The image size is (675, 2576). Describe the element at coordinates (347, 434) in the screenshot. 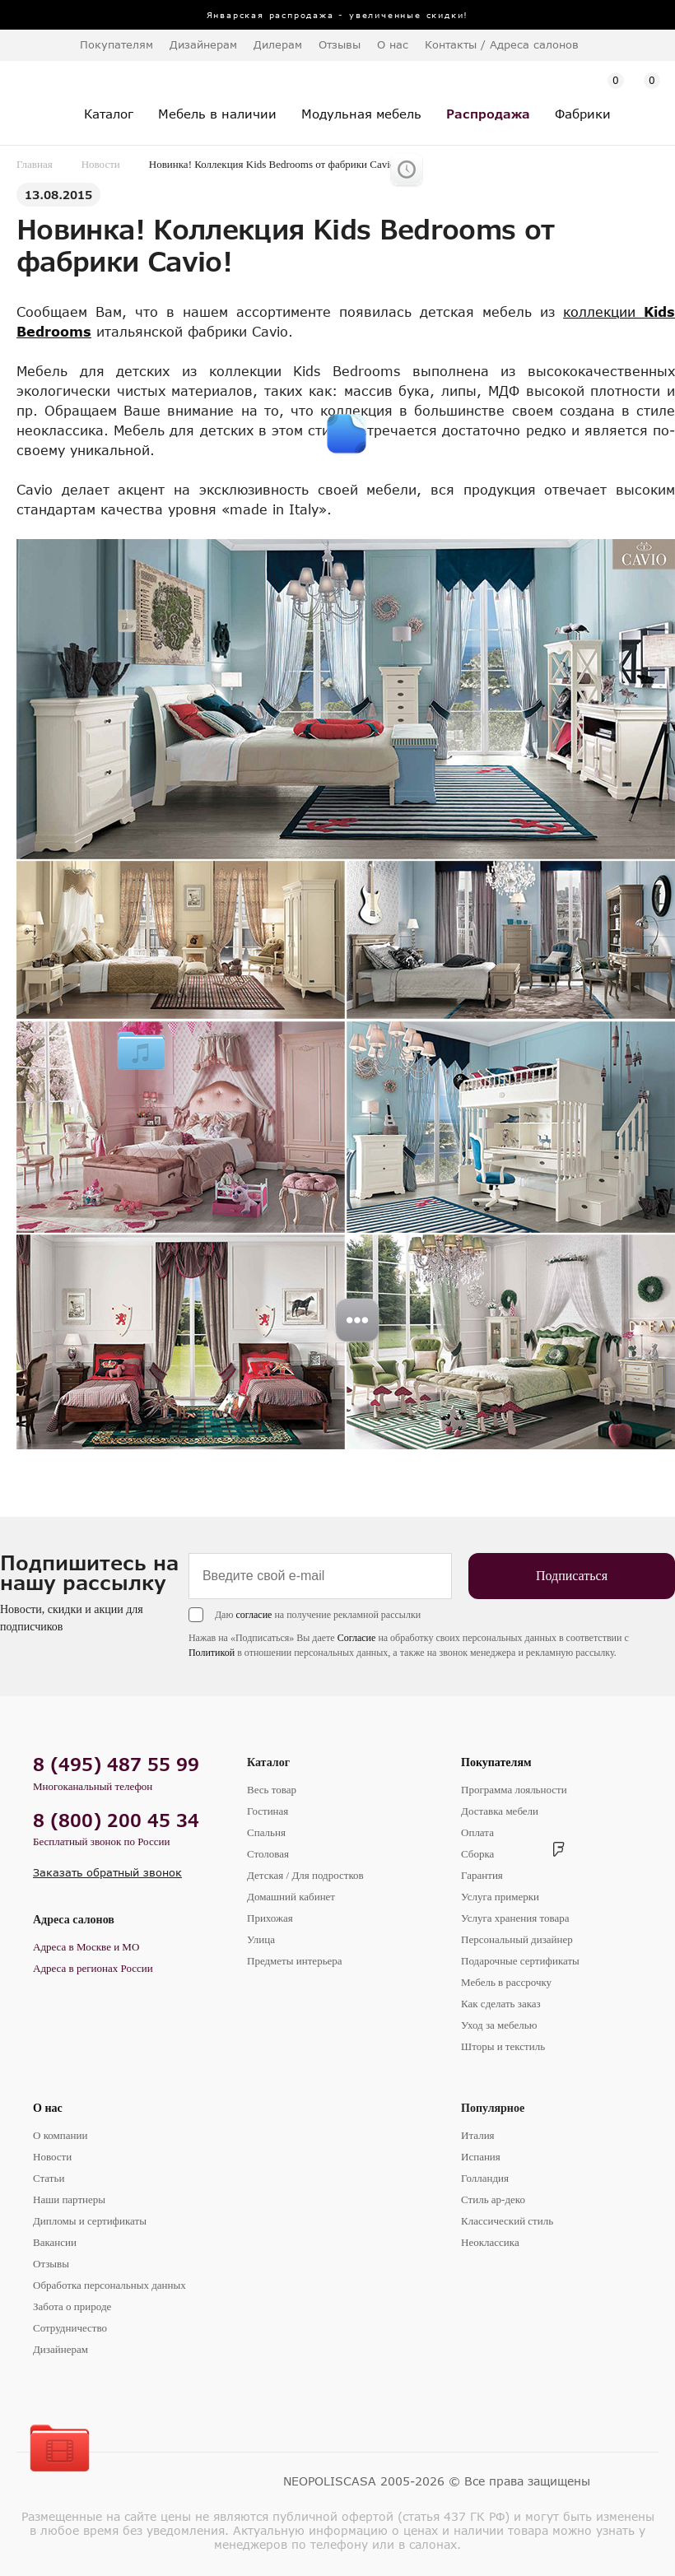

I see `open hot corners system preferences` at that location.